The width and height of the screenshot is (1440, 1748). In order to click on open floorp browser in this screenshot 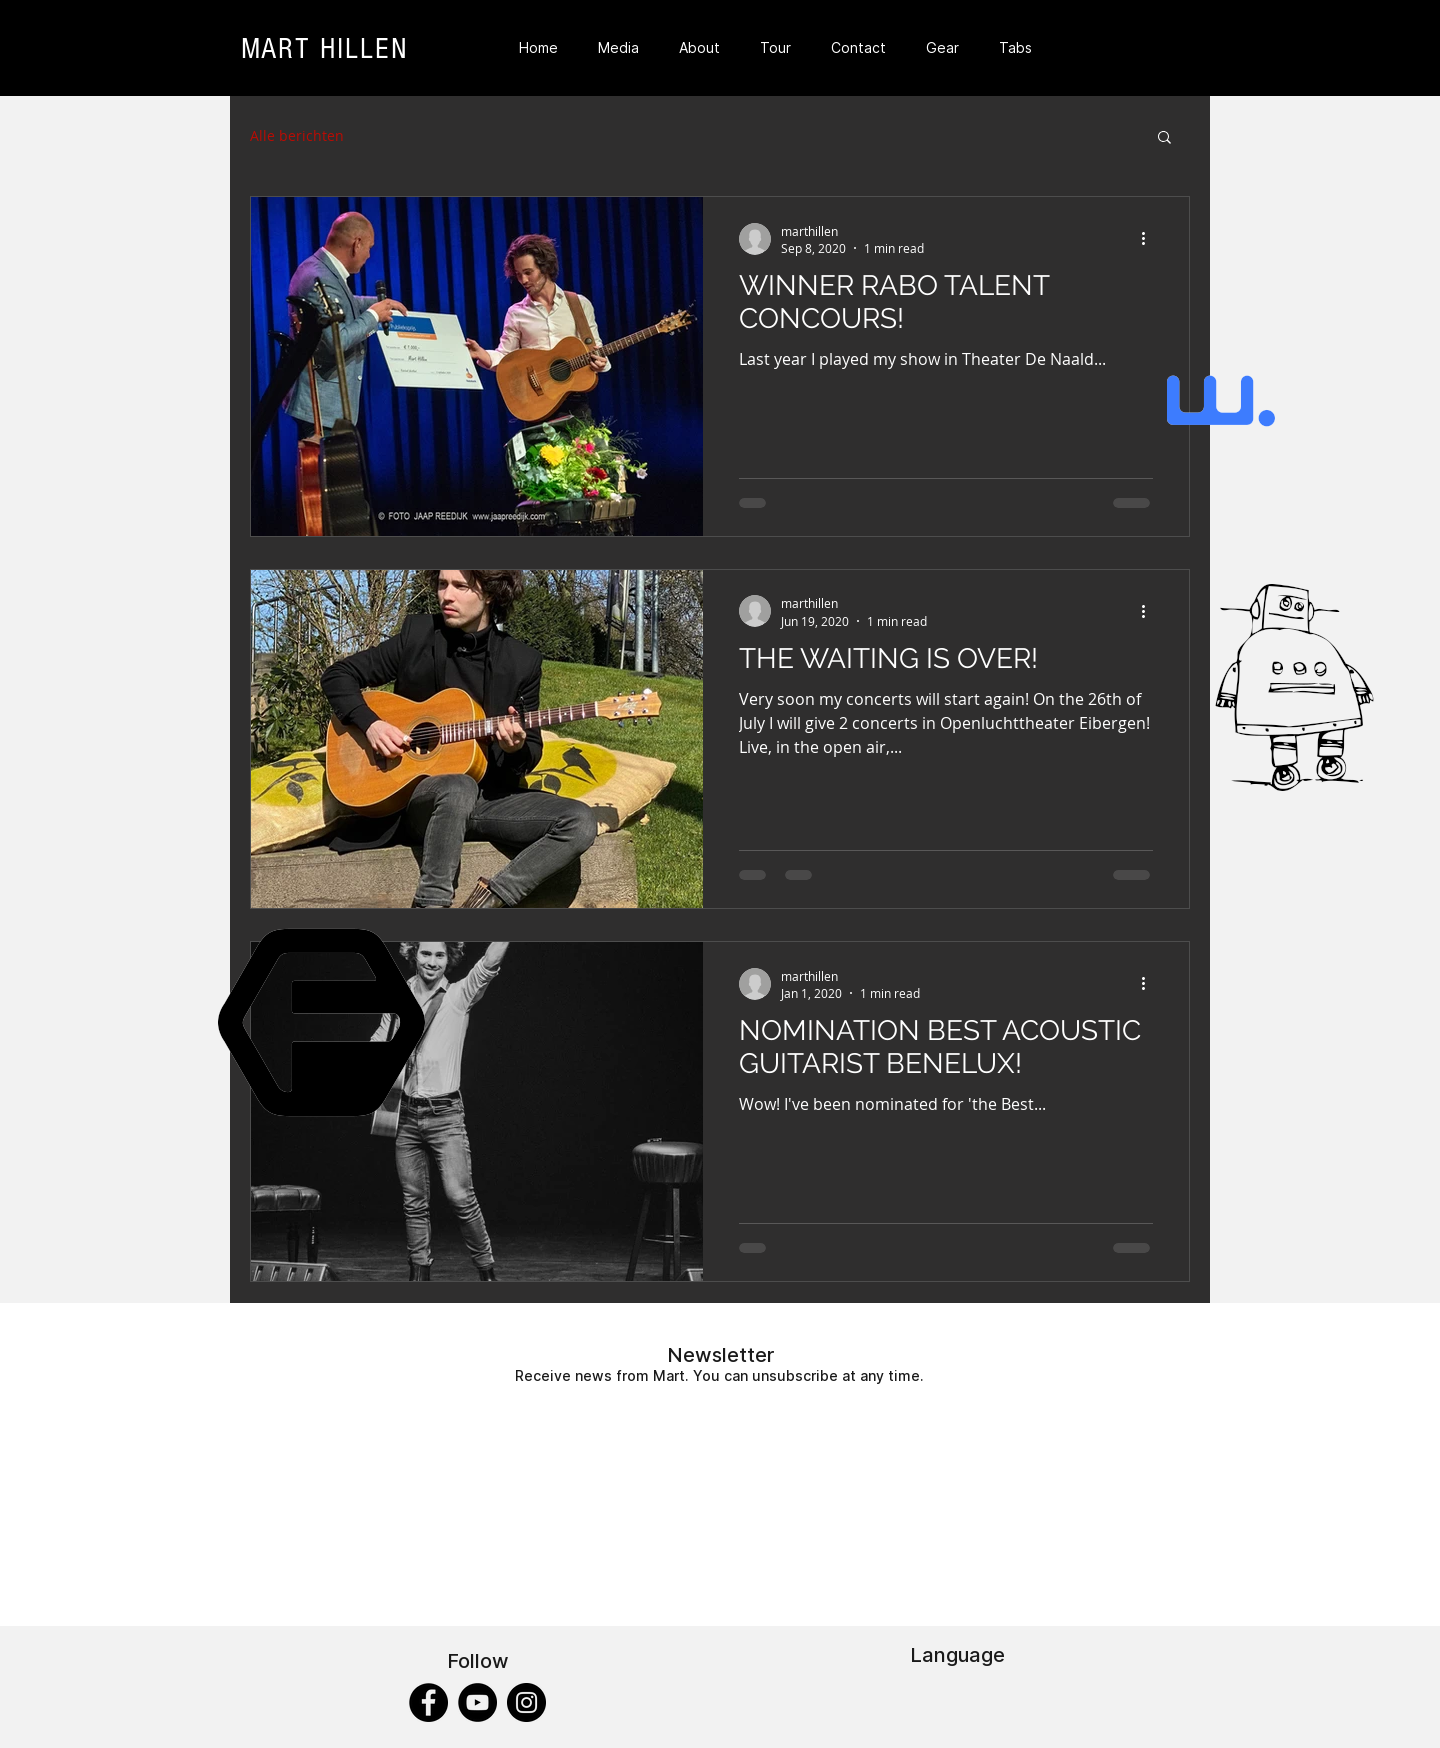, I will do `click(321, 1022)`.